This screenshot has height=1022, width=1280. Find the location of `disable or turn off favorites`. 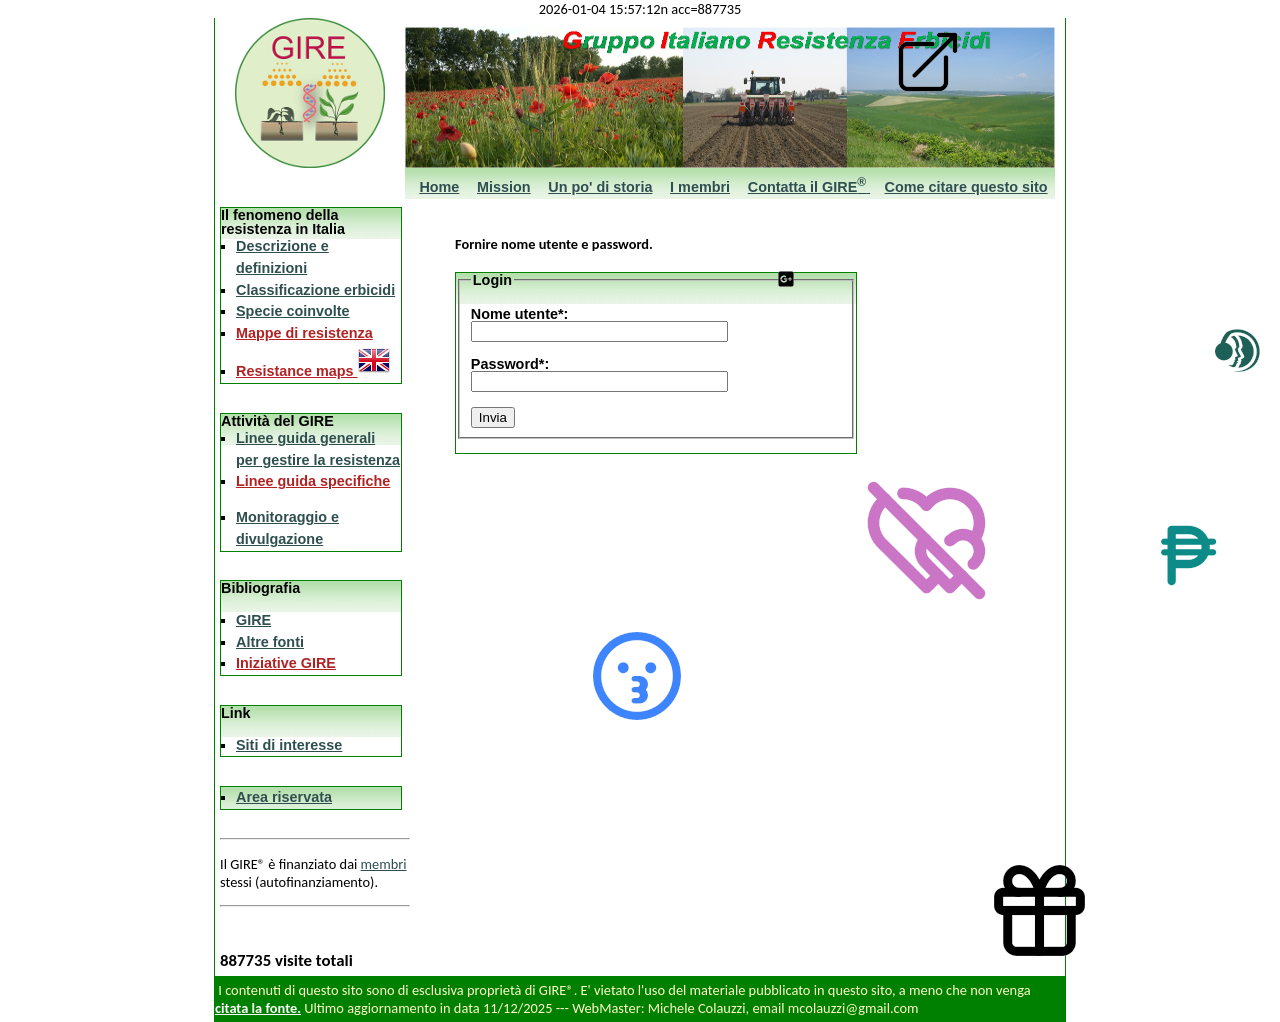

disable or turn off favorites is located at coordinates (926, 540).